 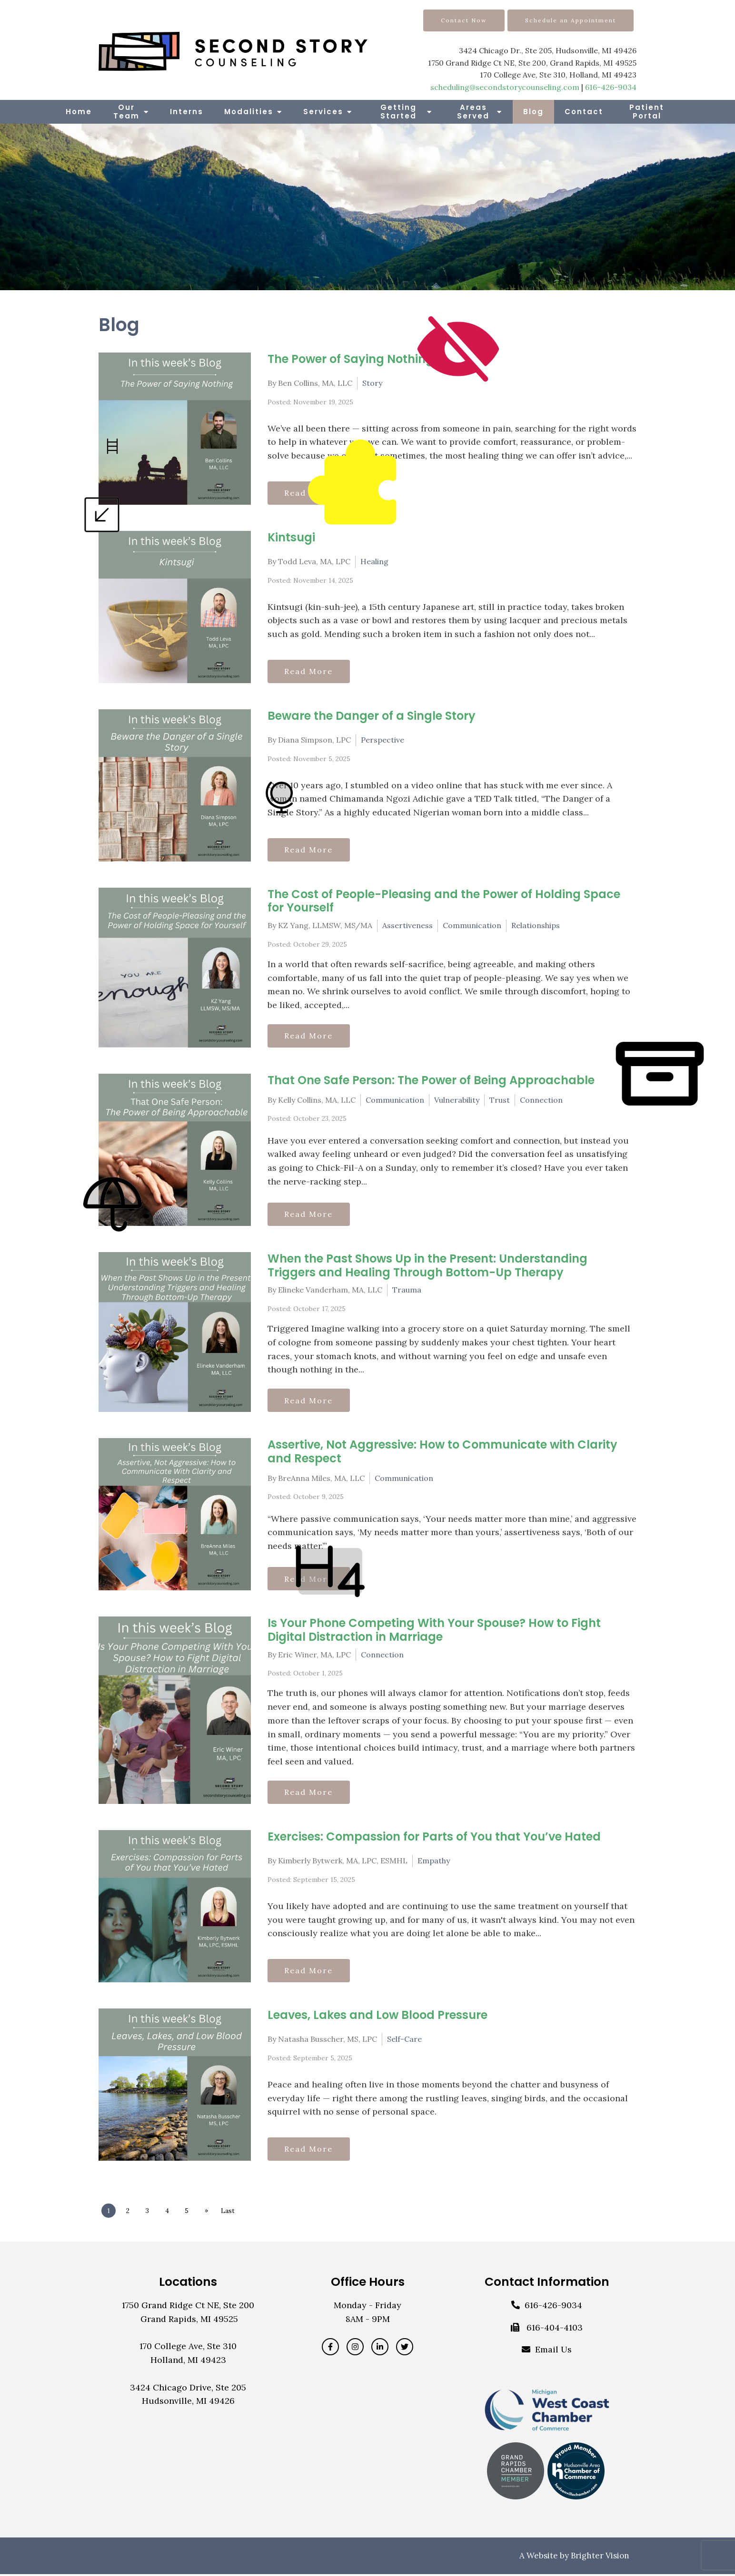 What do you see at coordinates (660, 1074) in the screenshot?
I see `archive item or conversation` at bounding box center [660, 1074].